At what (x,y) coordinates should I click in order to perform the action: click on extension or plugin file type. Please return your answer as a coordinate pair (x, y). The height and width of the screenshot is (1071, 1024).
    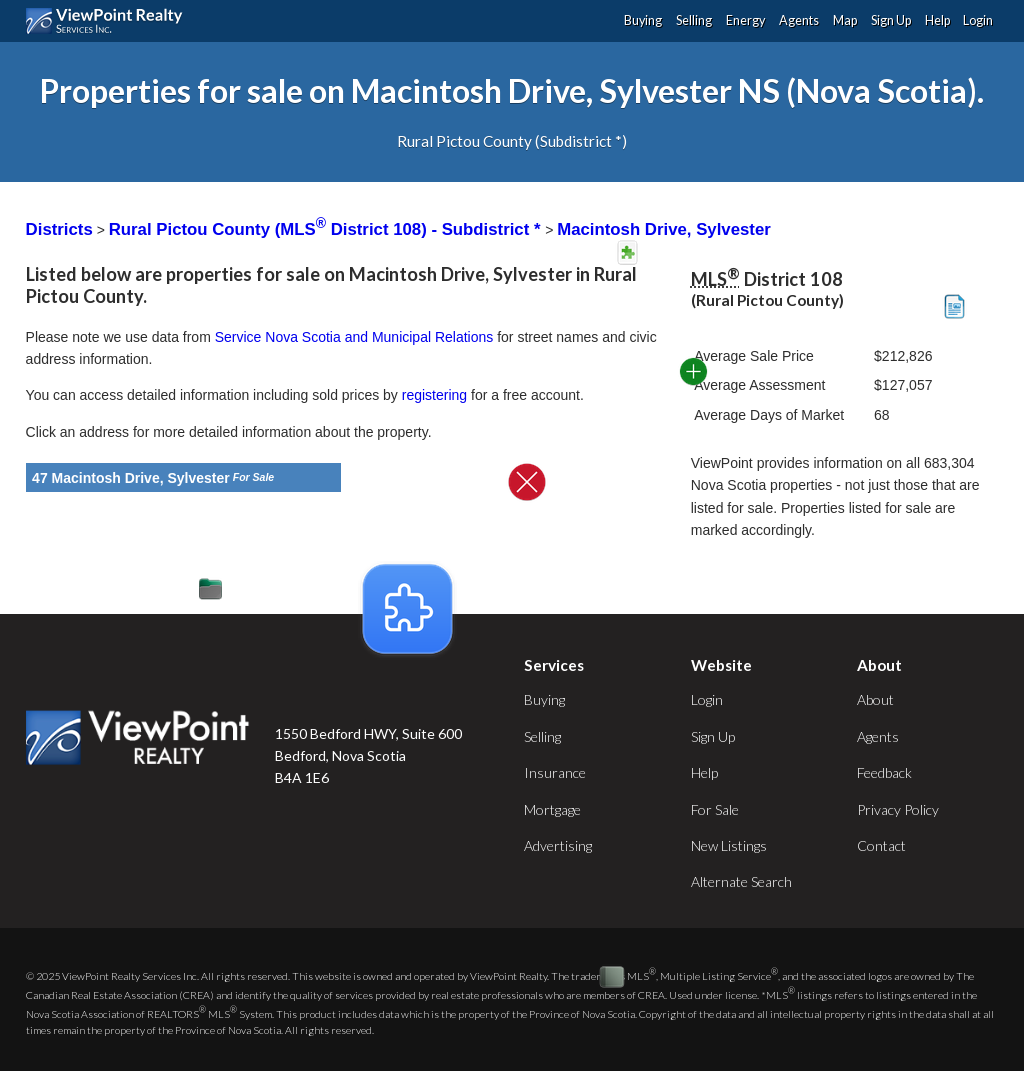
    Looking at the image, I should click on (627, 252).